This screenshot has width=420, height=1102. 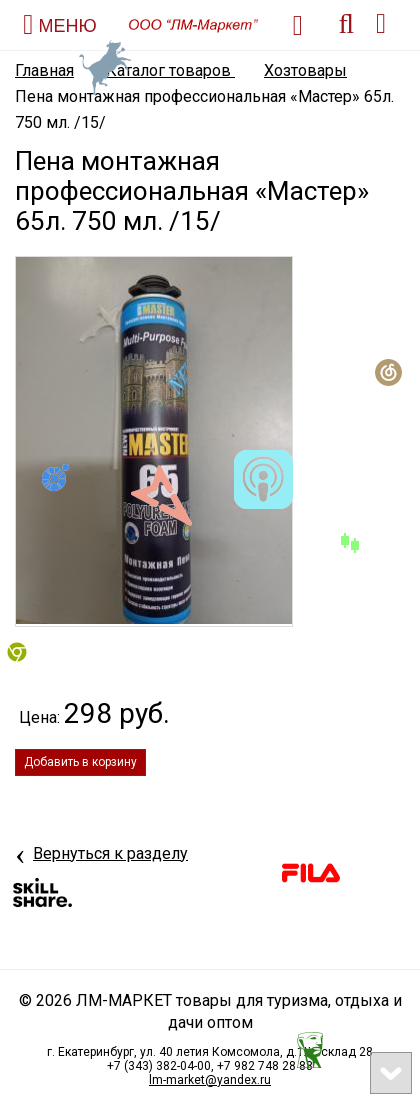 I want to click on openapi initiative logo, so click(x=55, y=477).